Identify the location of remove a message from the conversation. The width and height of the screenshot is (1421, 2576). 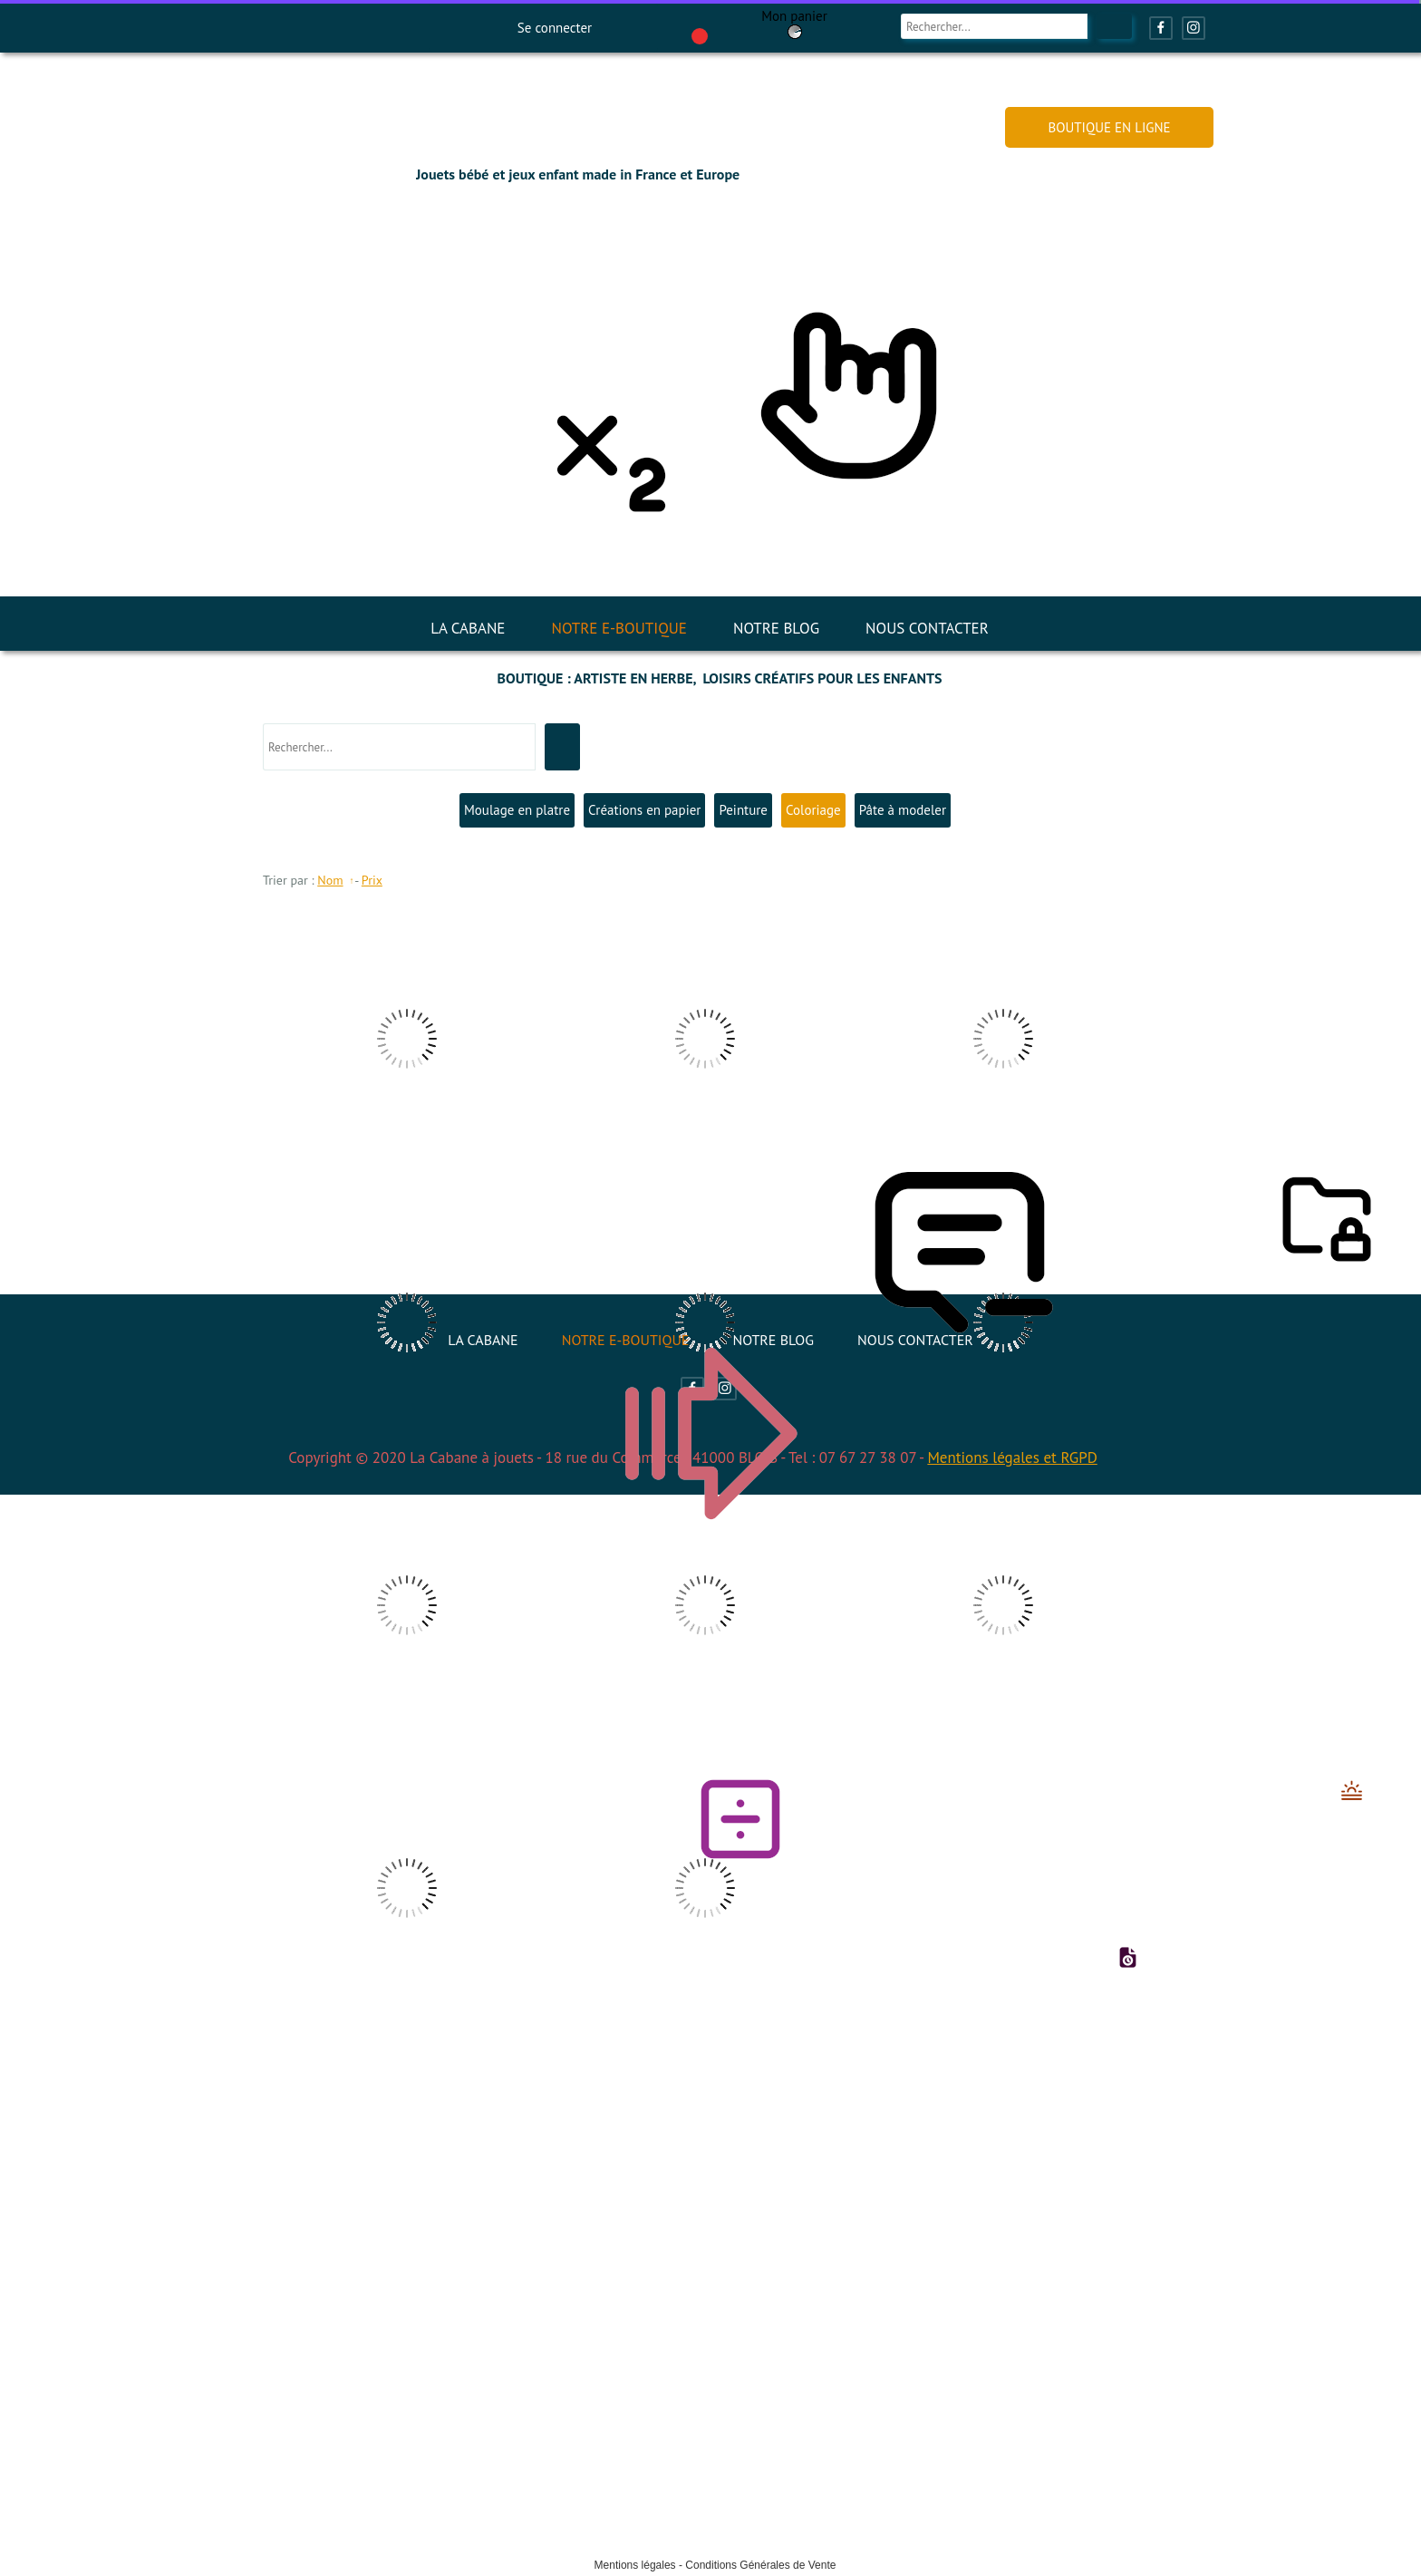
(960, 1248).